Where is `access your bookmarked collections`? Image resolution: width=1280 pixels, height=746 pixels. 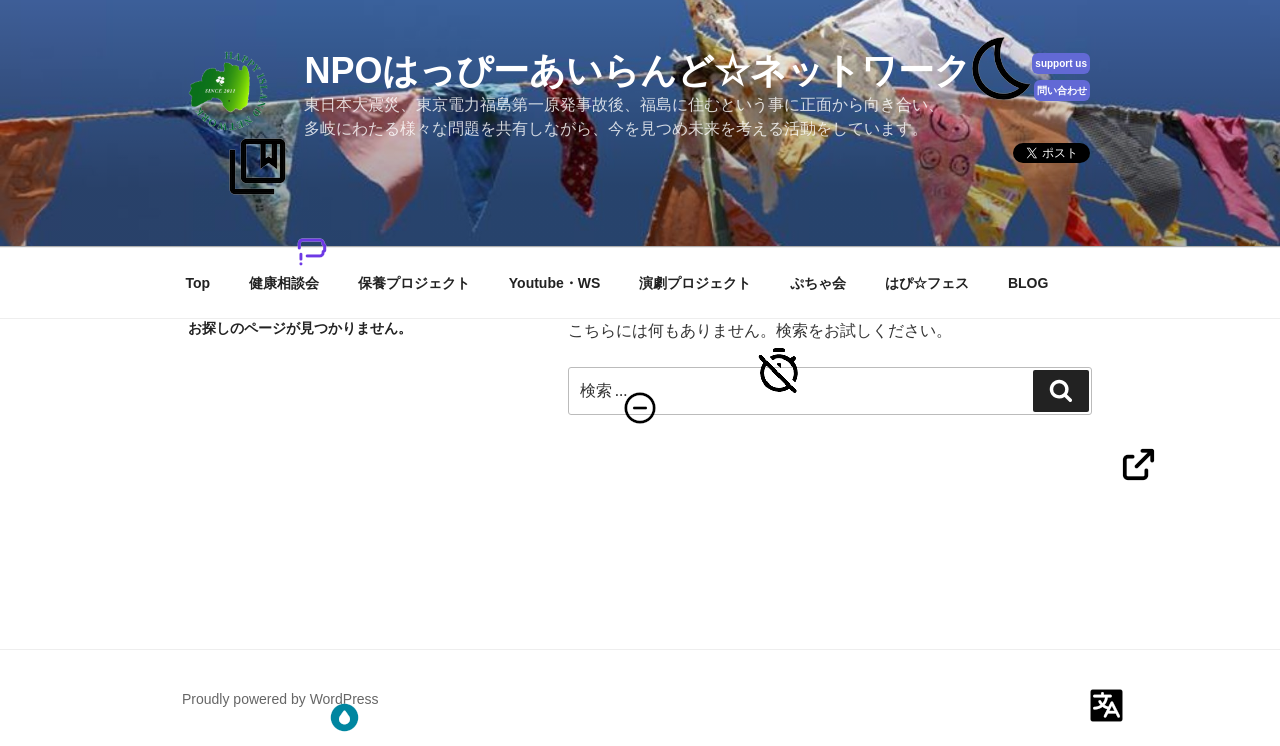
access your bookmarked collections is located at coordinates (257, 166).